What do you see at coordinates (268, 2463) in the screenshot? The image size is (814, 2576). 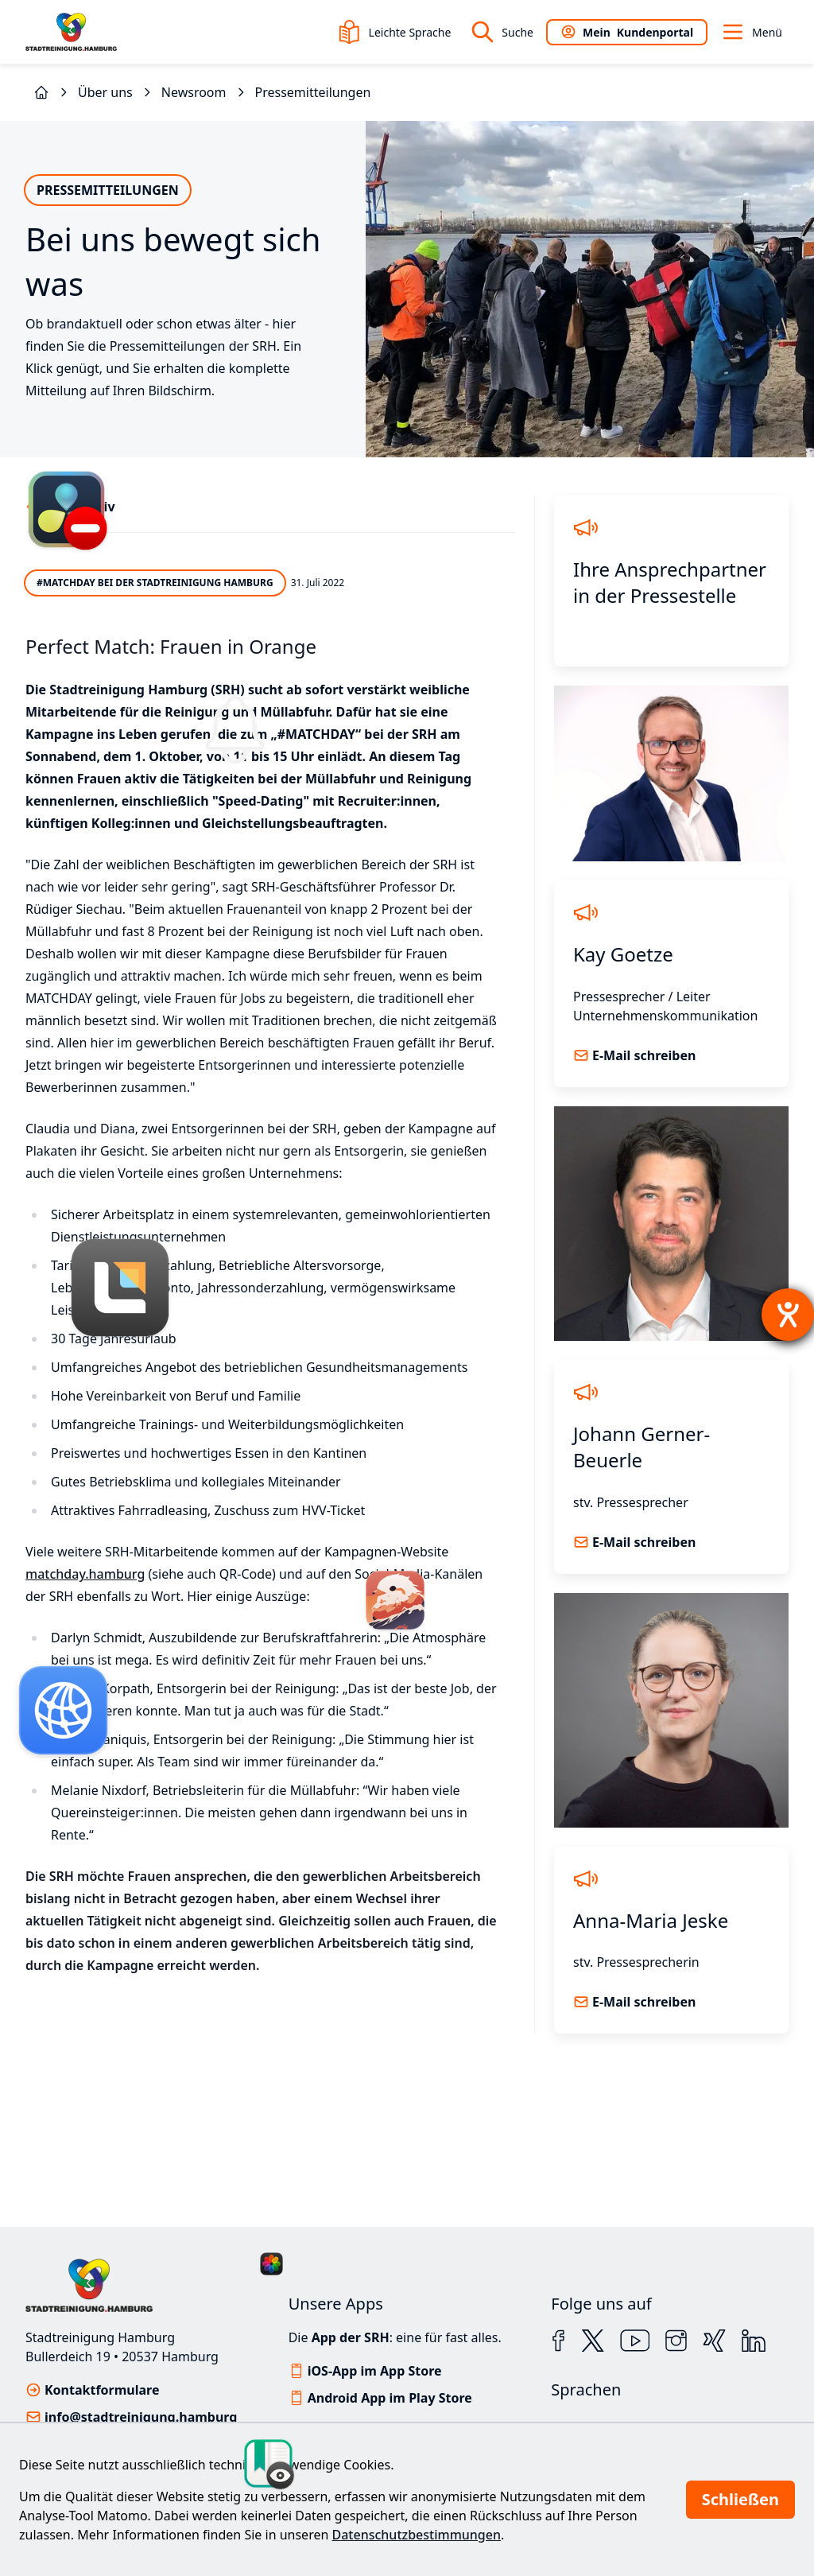 I see `open calibre e-book viewer` at bounding box center [268, 2463].